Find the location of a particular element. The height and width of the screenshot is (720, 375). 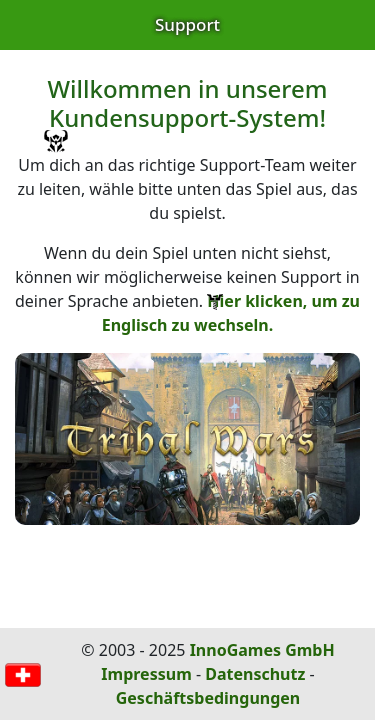

ancient or antique hardware item in inventory is located at coordinates (215, 302).